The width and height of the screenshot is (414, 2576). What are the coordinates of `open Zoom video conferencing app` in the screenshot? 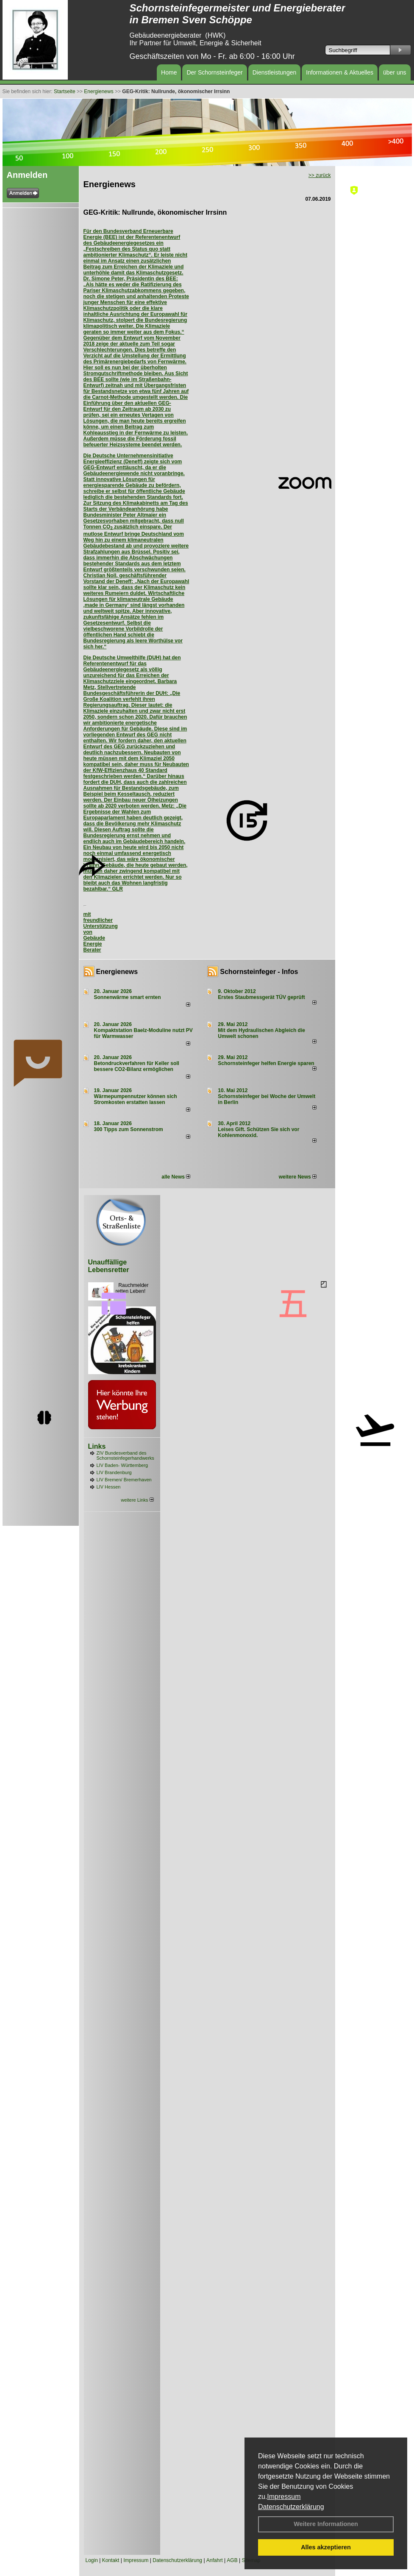 It's located at (305, 483).